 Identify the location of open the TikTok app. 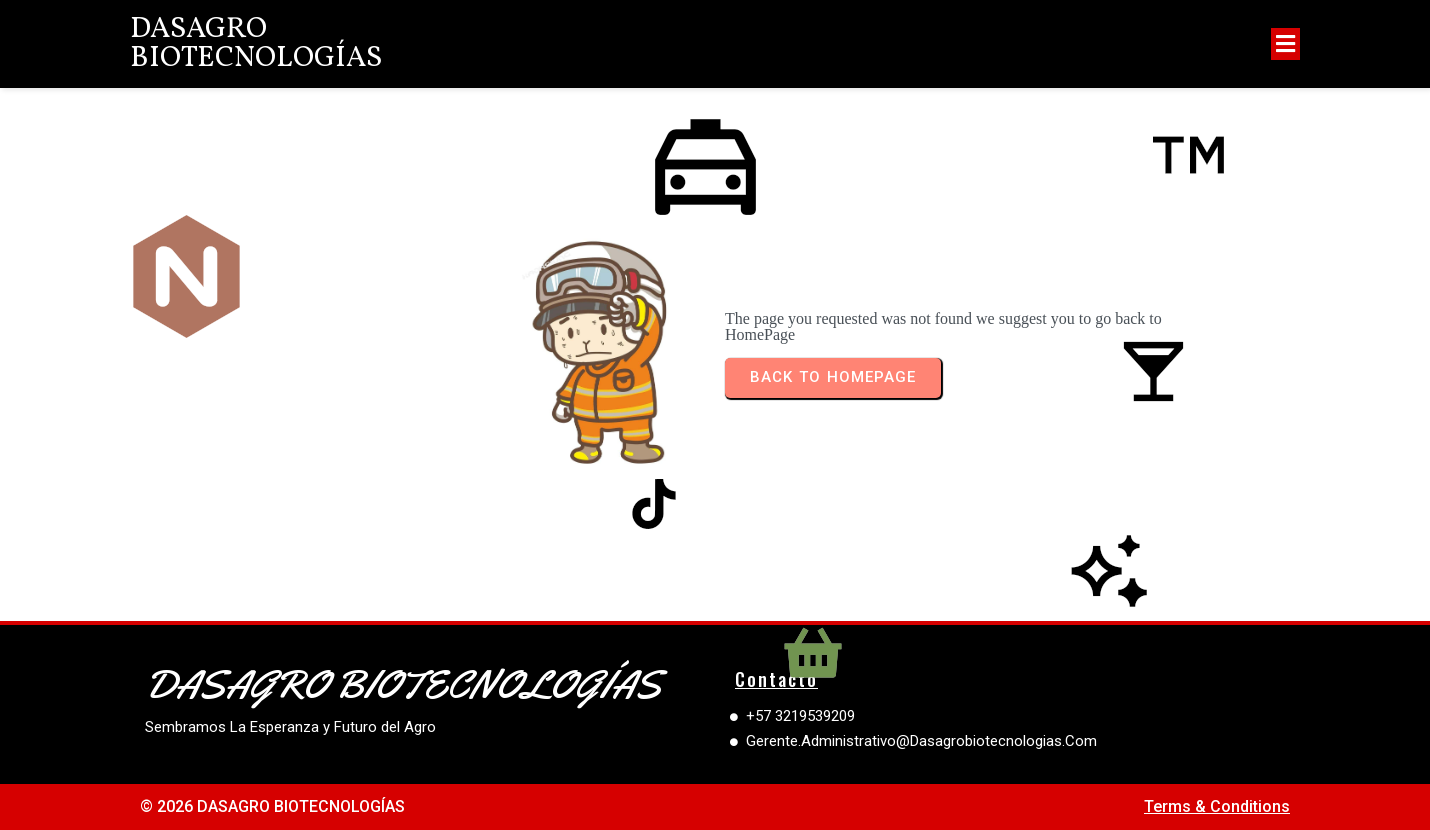
(654, 504).